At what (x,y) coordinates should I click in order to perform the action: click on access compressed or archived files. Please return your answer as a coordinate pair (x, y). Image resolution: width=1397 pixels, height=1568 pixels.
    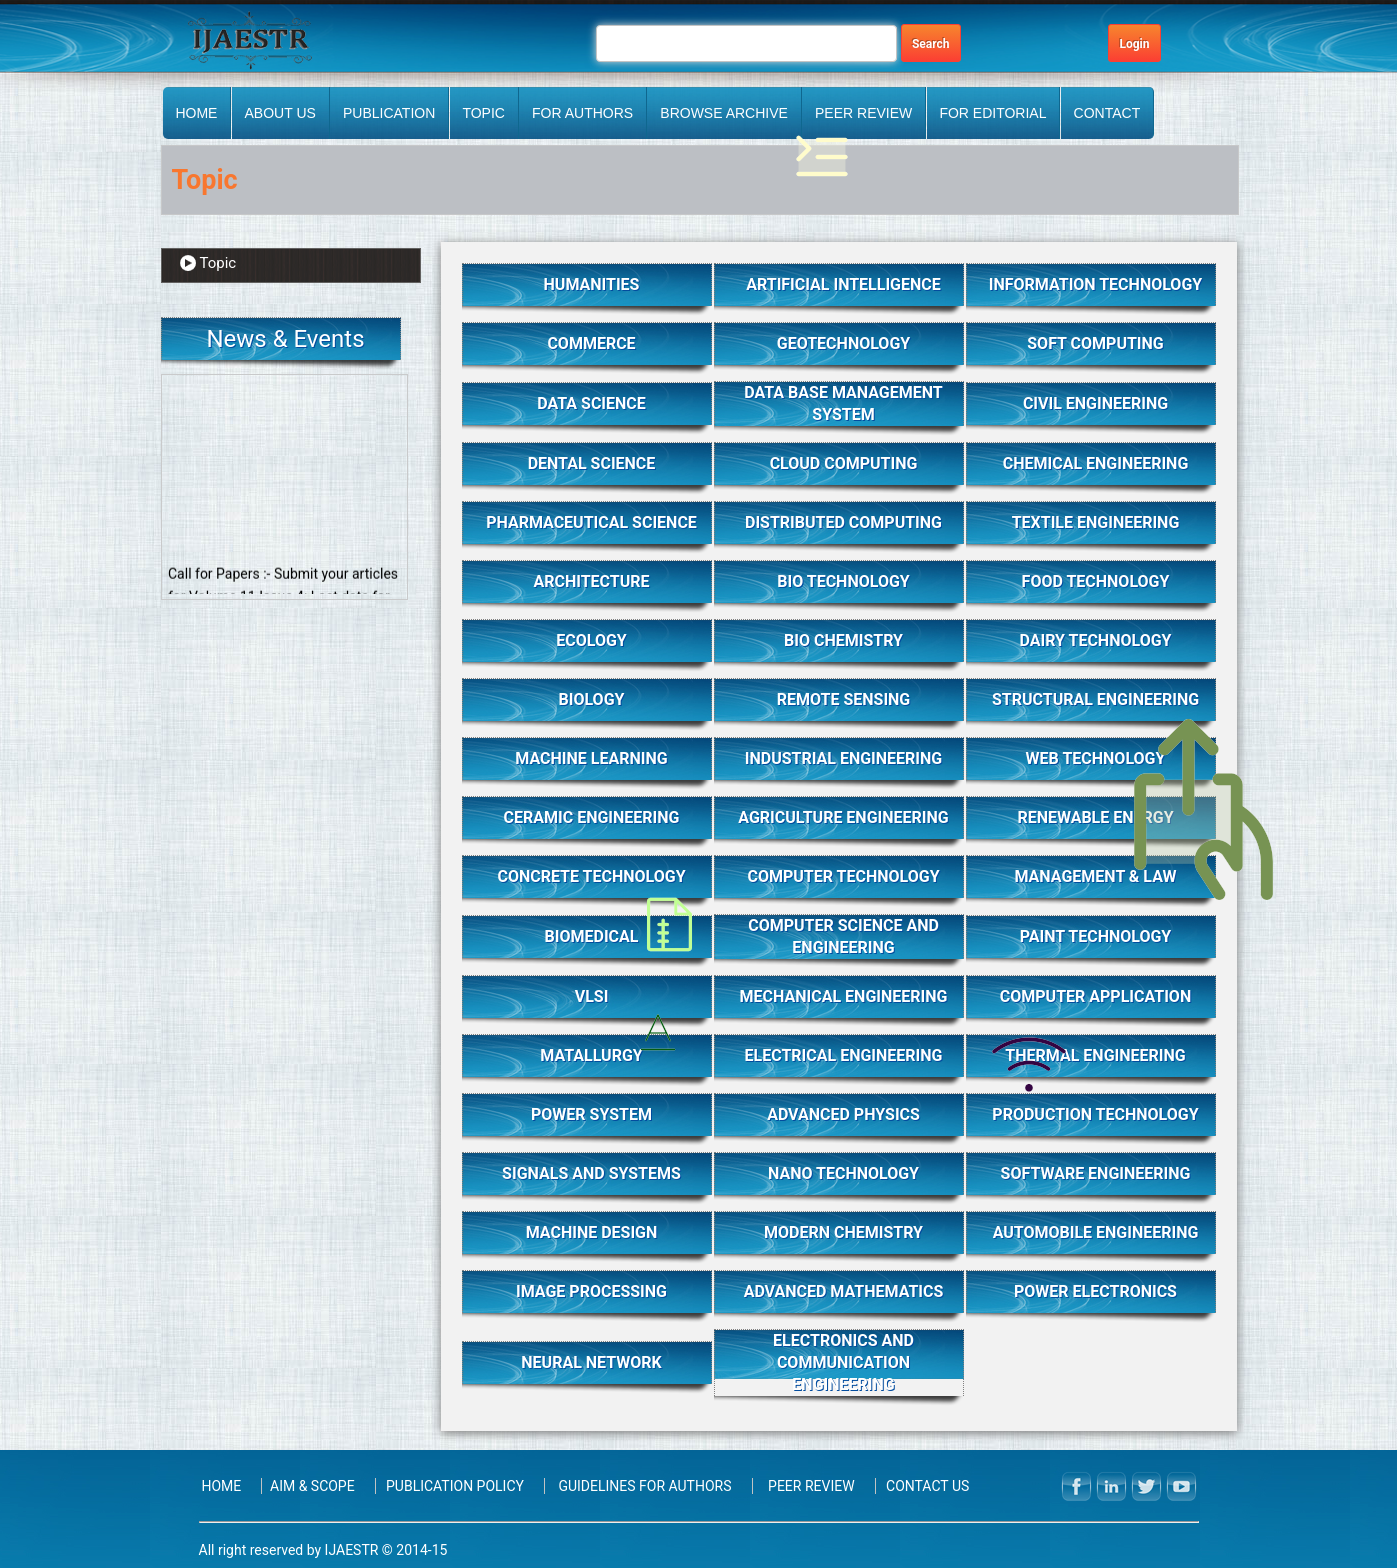
    Looking at the image, I should click on (669, 924).